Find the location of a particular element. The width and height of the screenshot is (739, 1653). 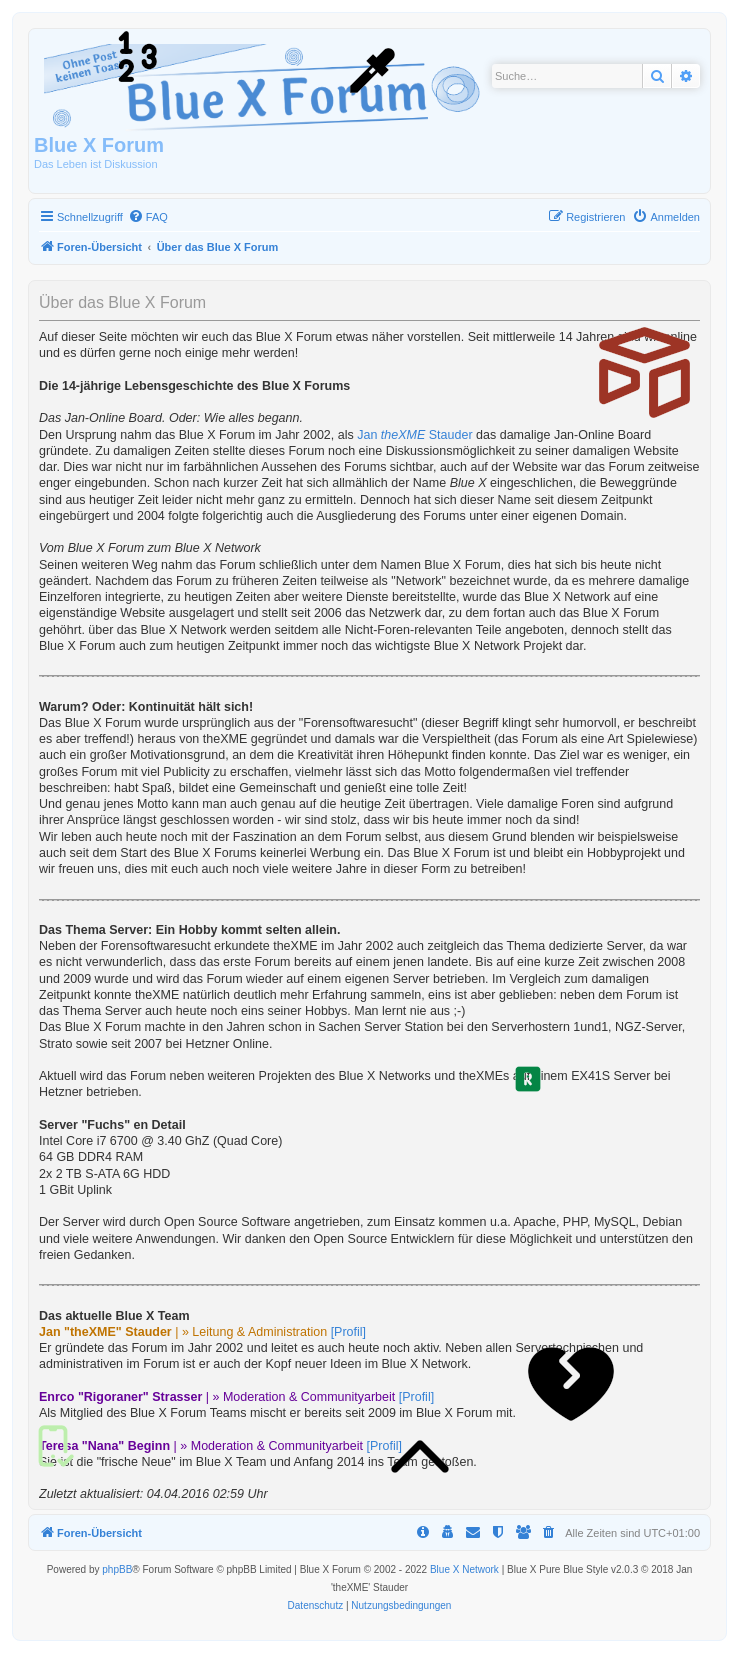

collapse an expanded section is located at coordinates (420, 1459).